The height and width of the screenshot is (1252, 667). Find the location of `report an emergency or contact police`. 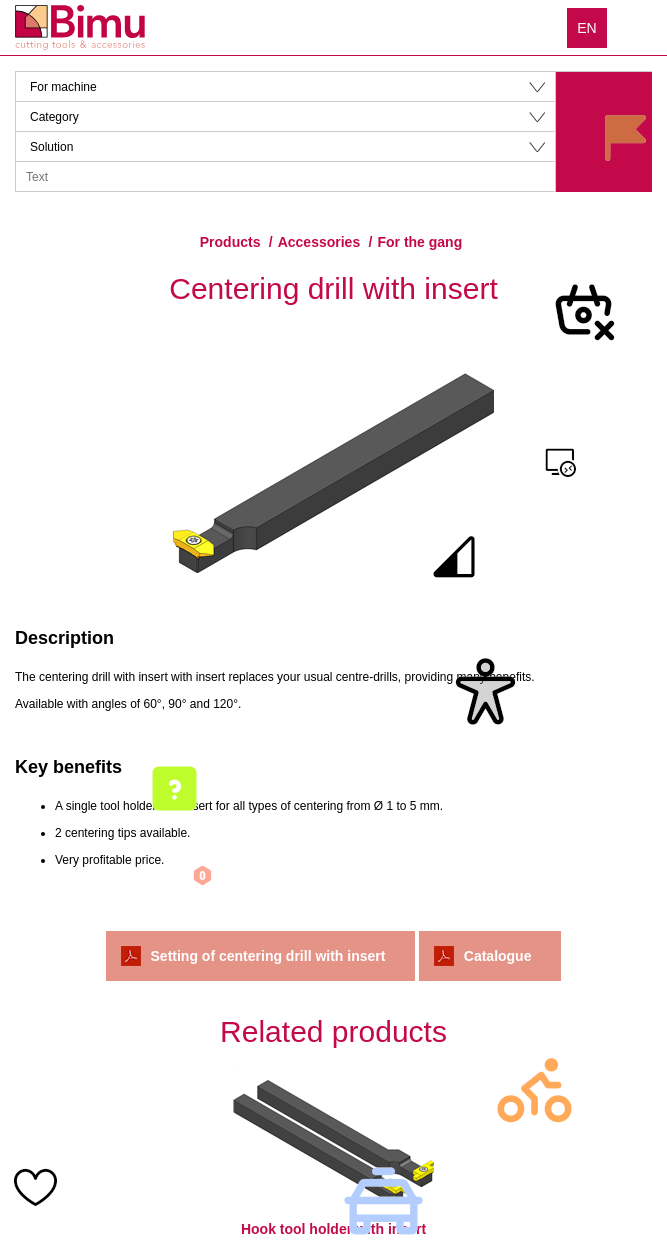

report an emergency or contact police is located at coordinates (383, 1205).